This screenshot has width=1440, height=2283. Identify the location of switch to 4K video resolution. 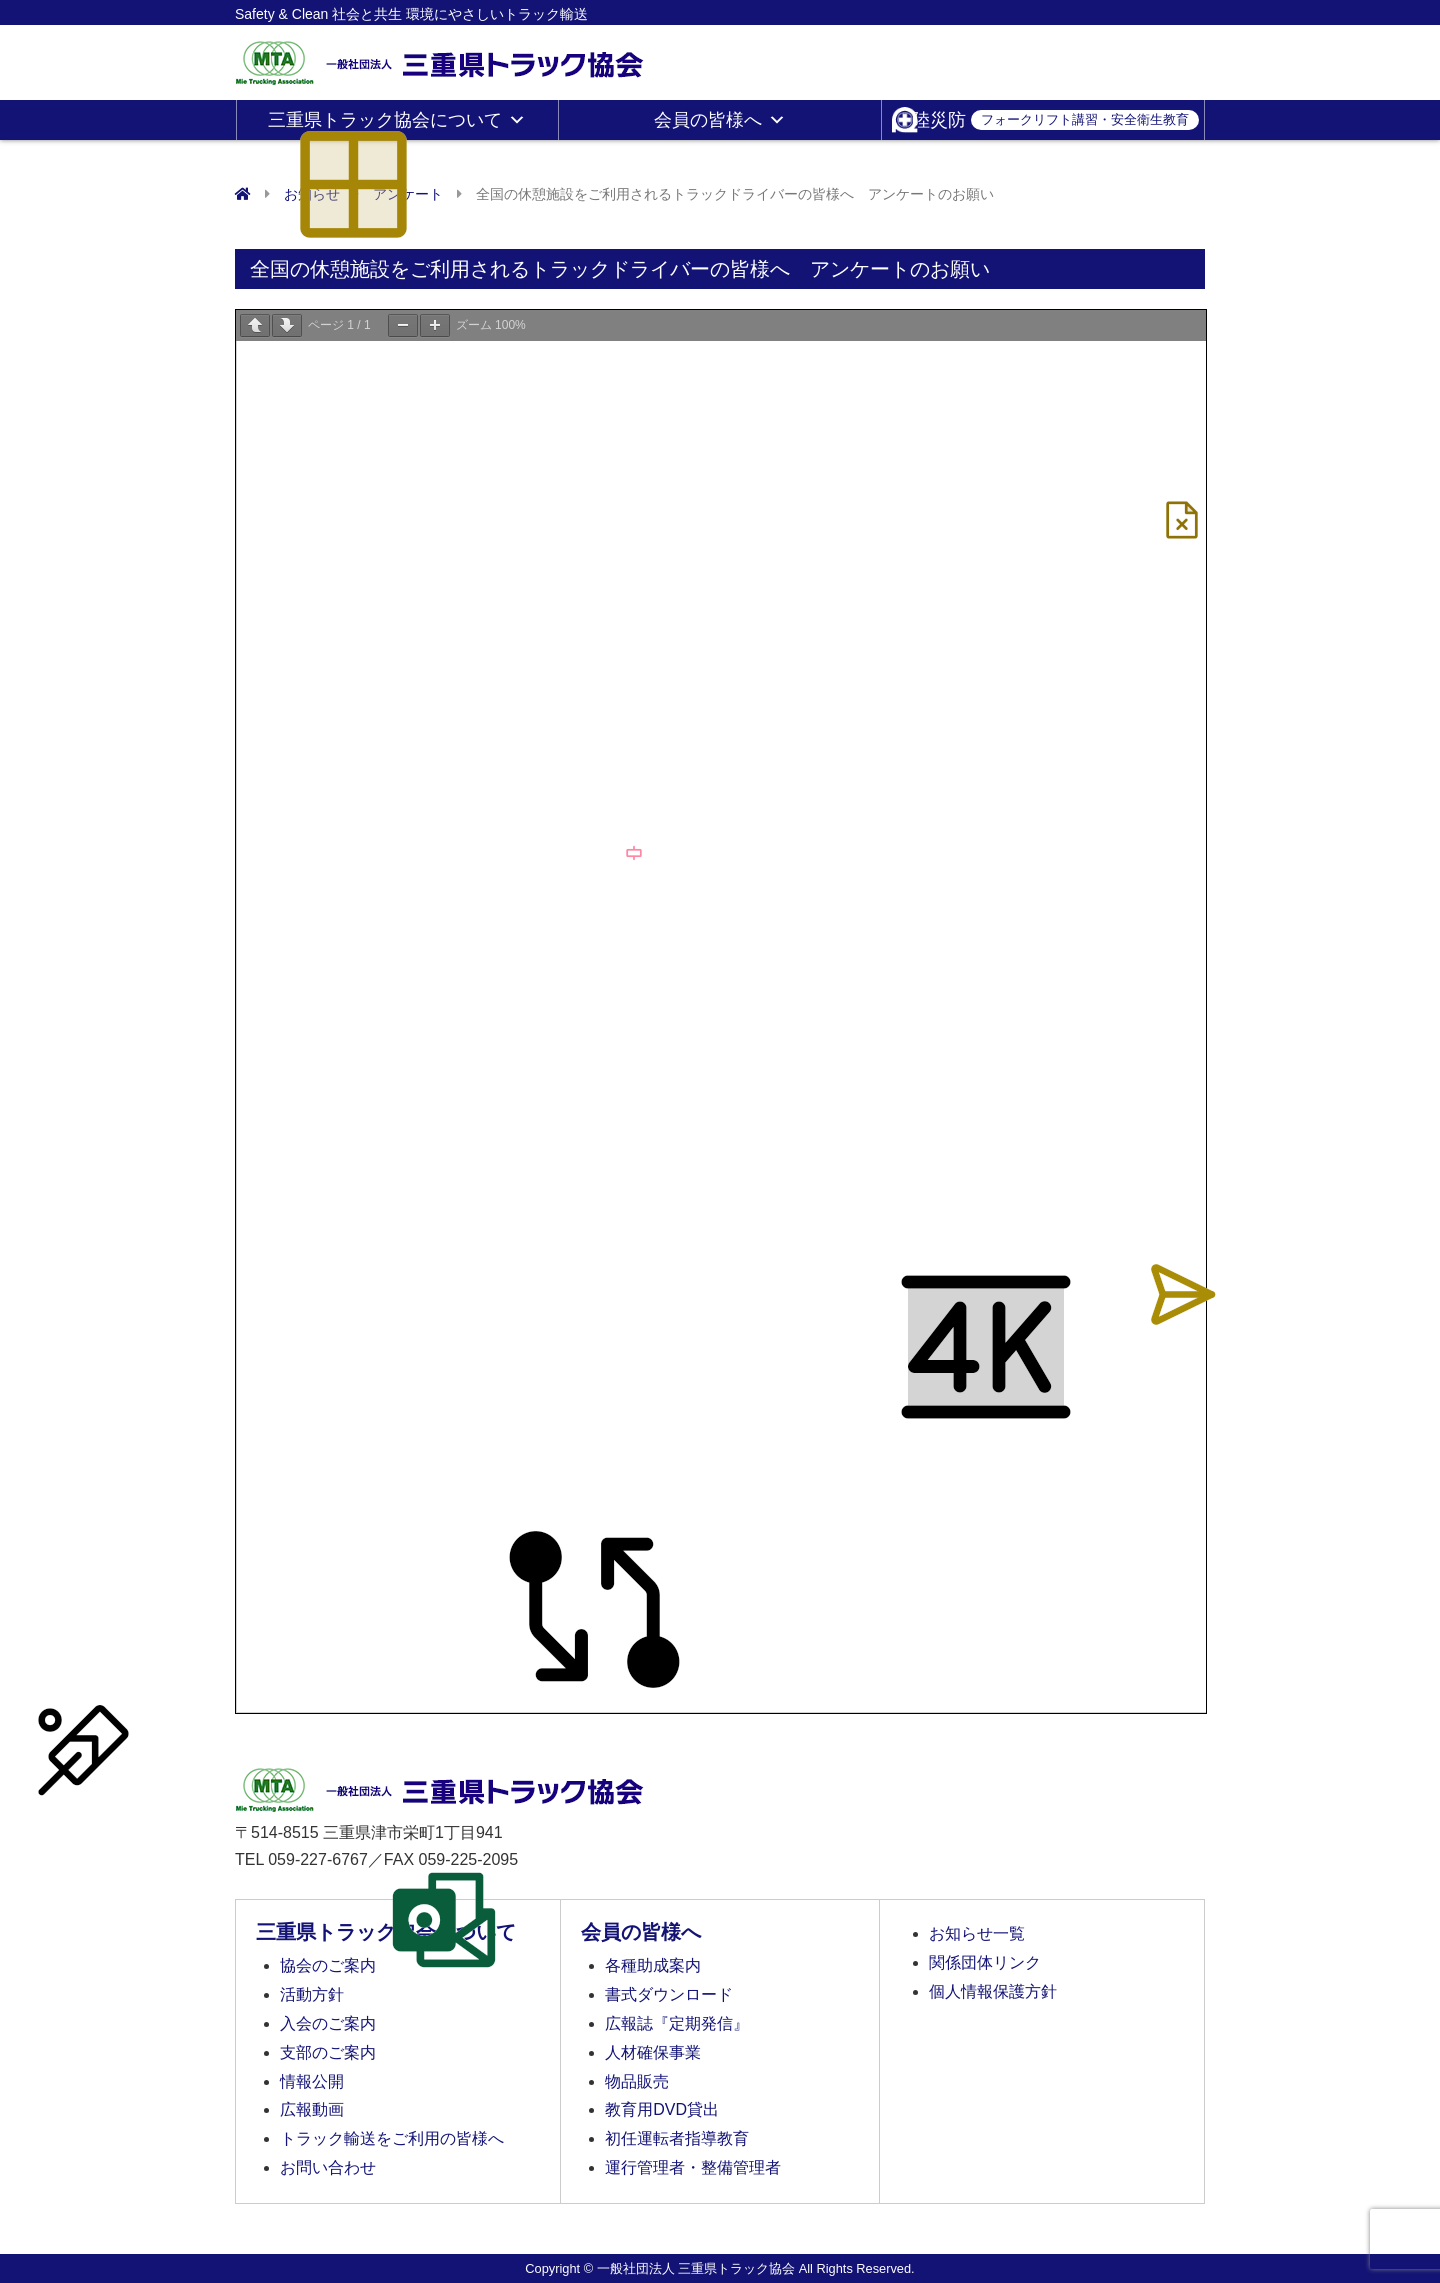
(986, 1347).